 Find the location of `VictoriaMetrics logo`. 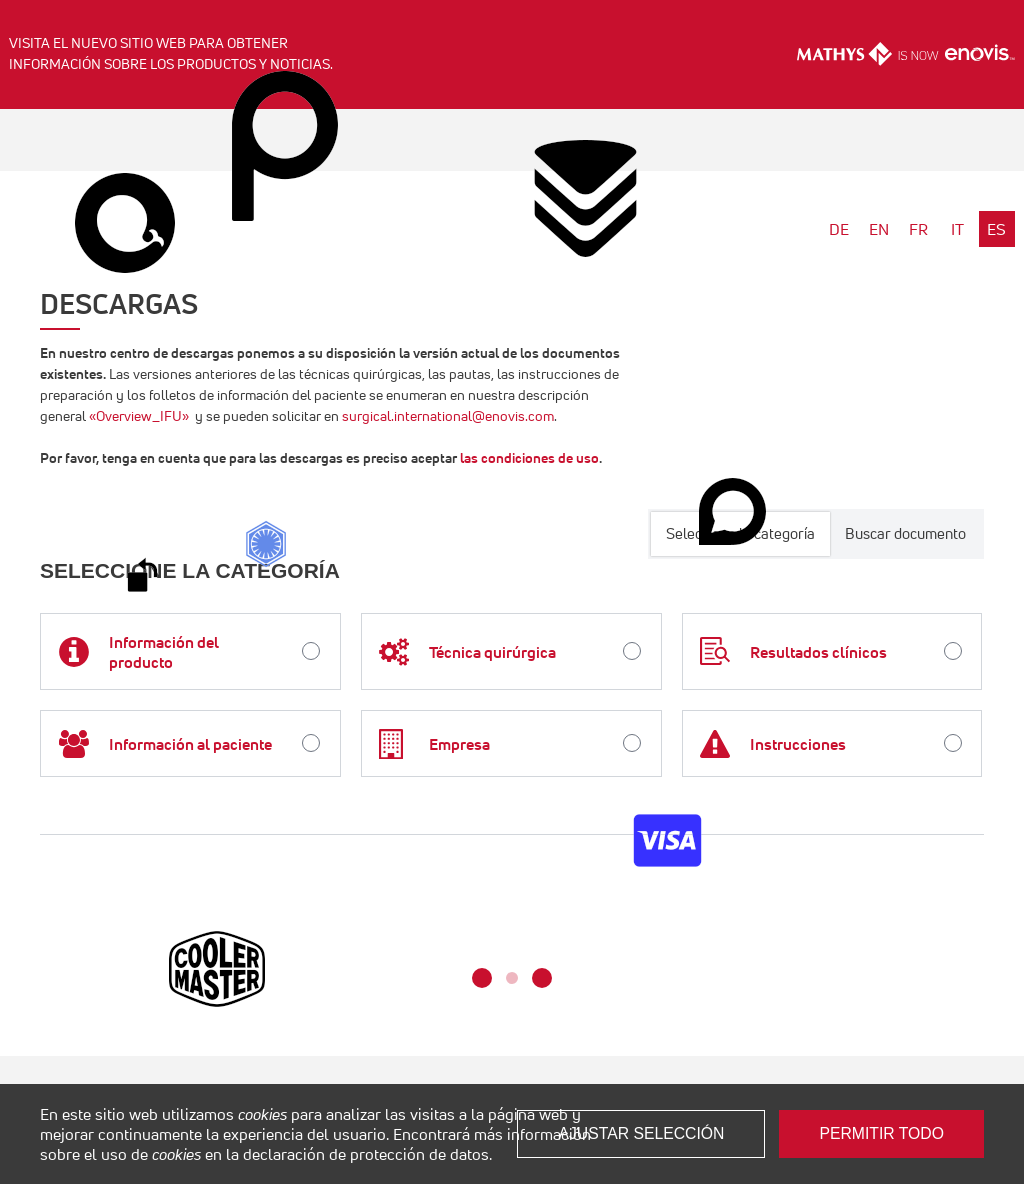

VictoriaMetrics logo is located at coordinates (585, 198).